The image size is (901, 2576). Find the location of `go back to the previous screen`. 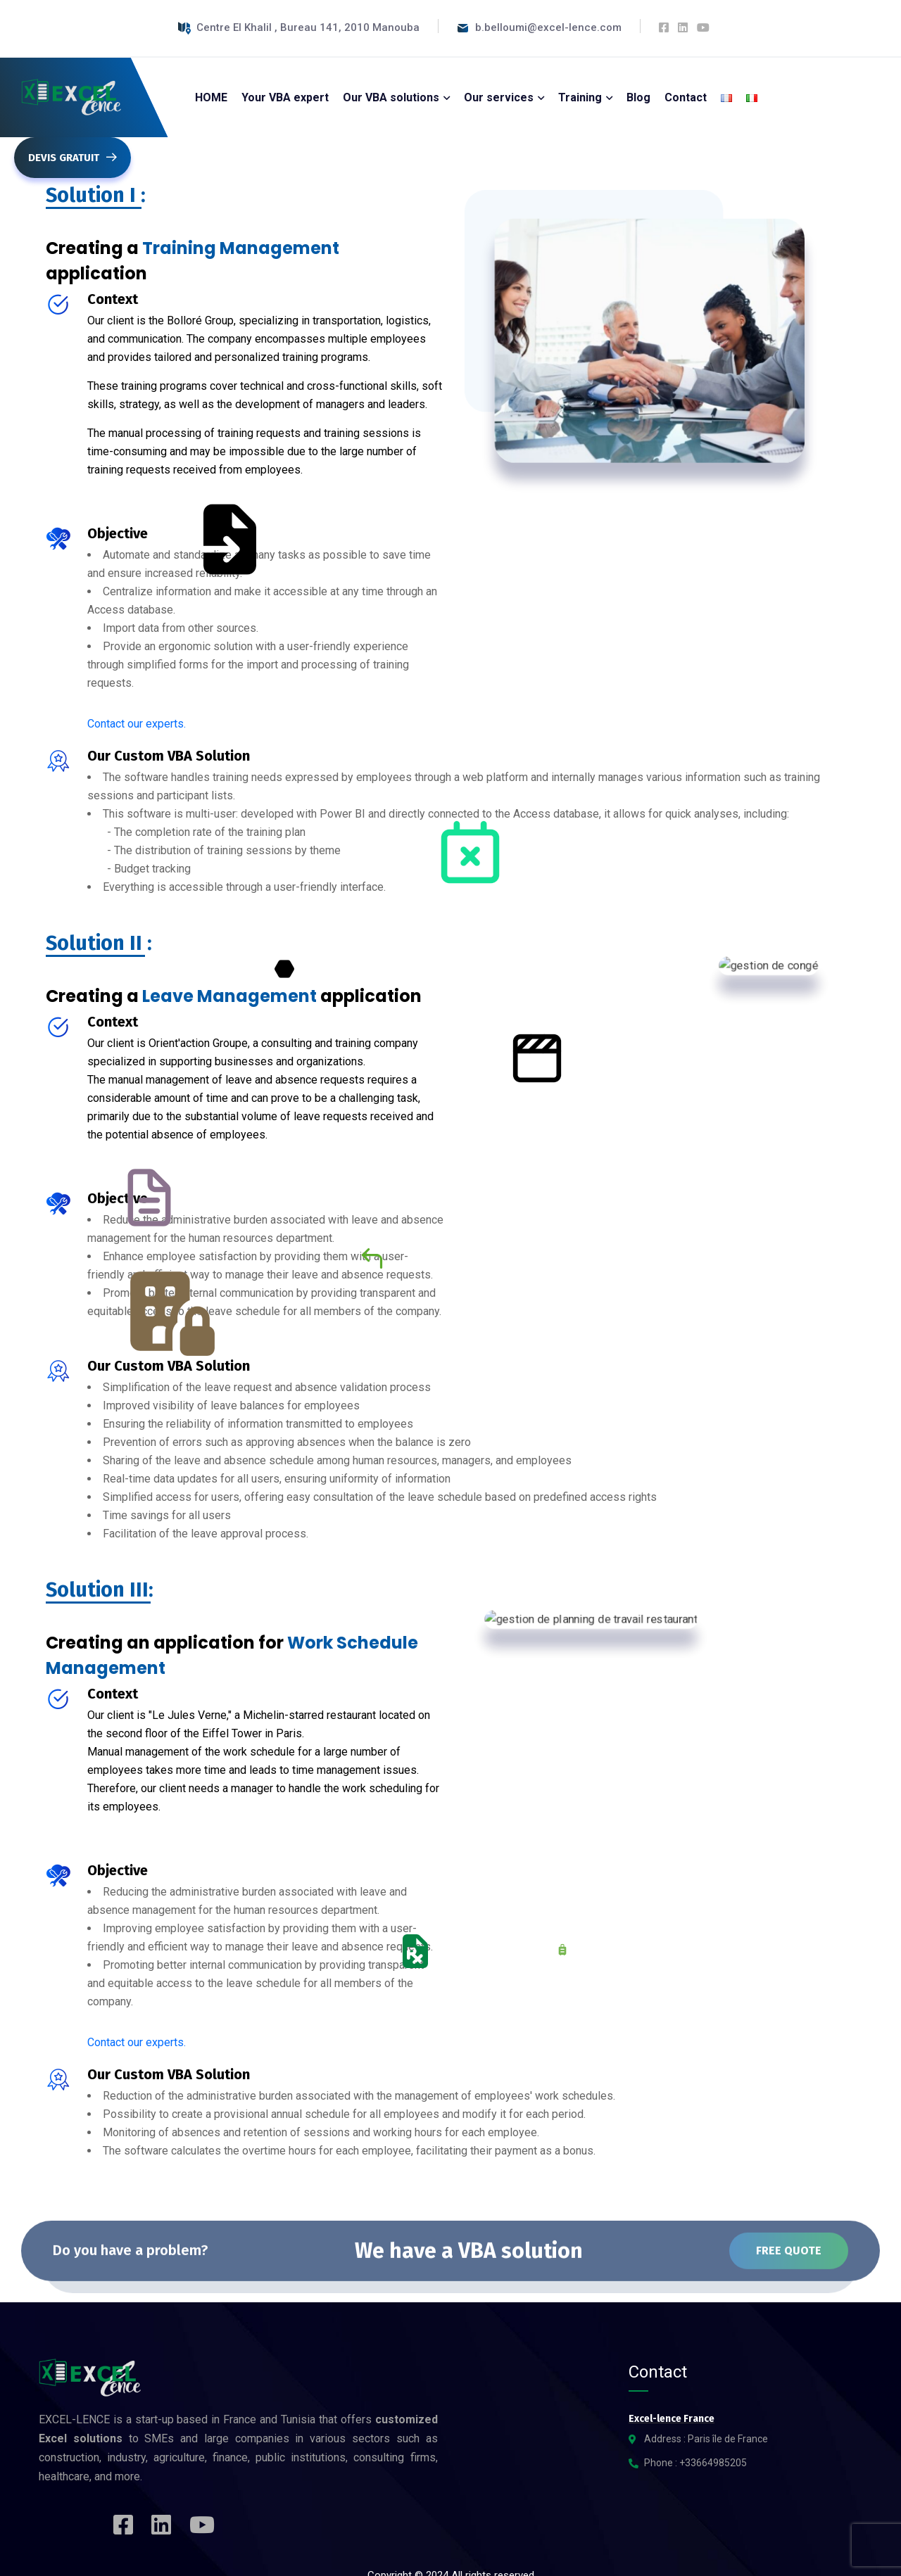

go back to the previous screen is located at coordinates (372, 1258).